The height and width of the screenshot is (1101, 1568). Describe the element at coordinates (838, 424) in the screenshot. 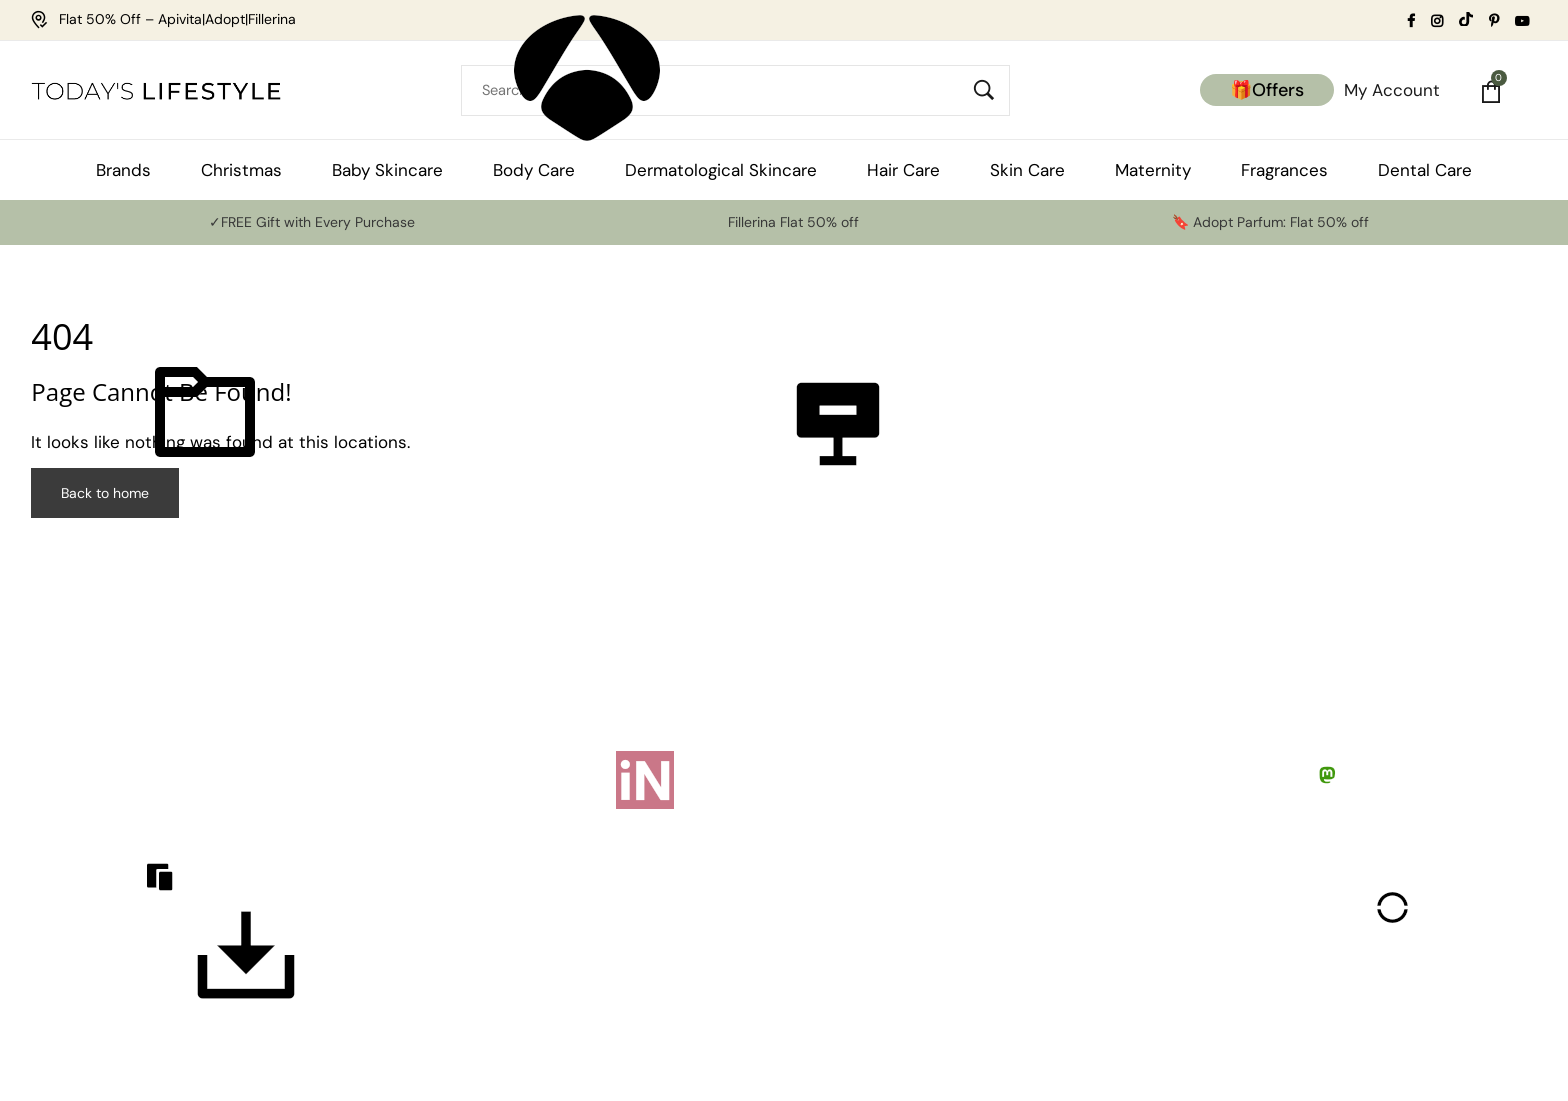

I see `indicates a reserved or held item` at that location.